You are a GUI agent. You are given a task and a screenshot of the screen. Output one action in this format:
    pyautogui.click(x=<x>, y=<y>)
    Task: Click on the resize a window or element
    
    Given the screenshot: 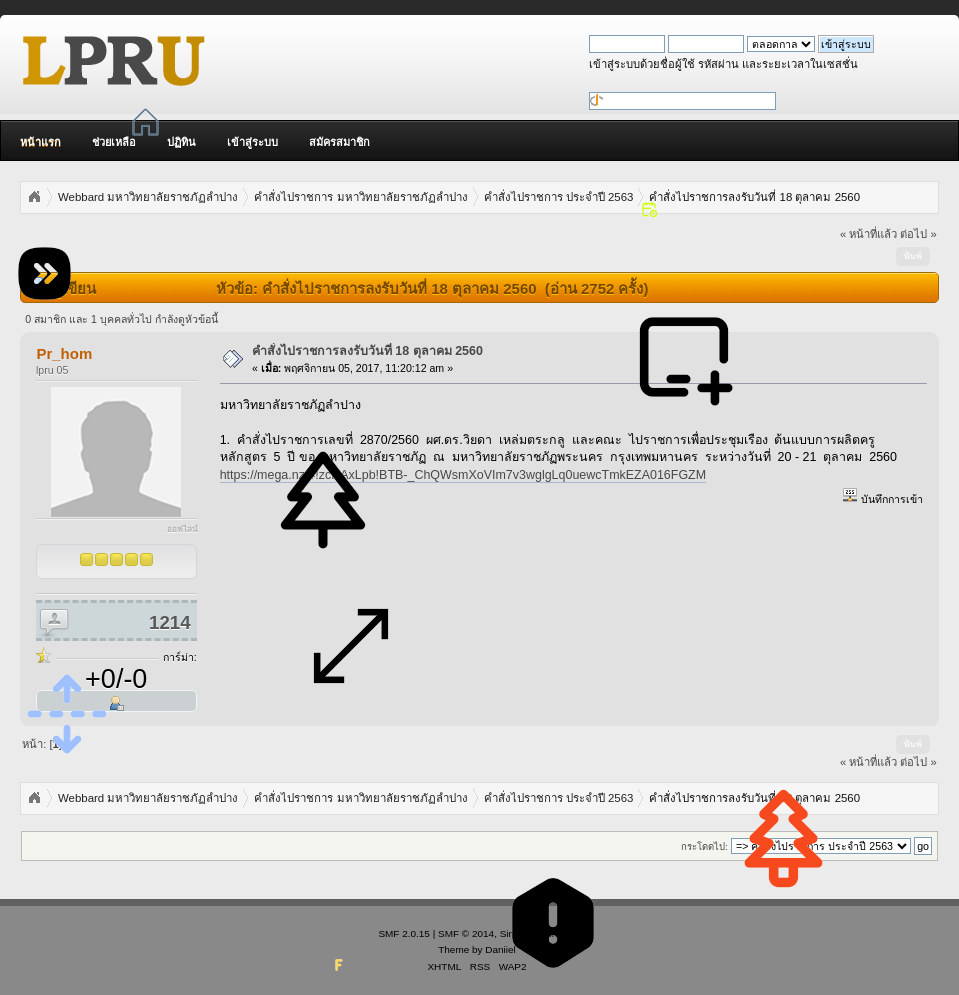 What is the action you would take?
    pyautogui.click(x=351, y=646)
    